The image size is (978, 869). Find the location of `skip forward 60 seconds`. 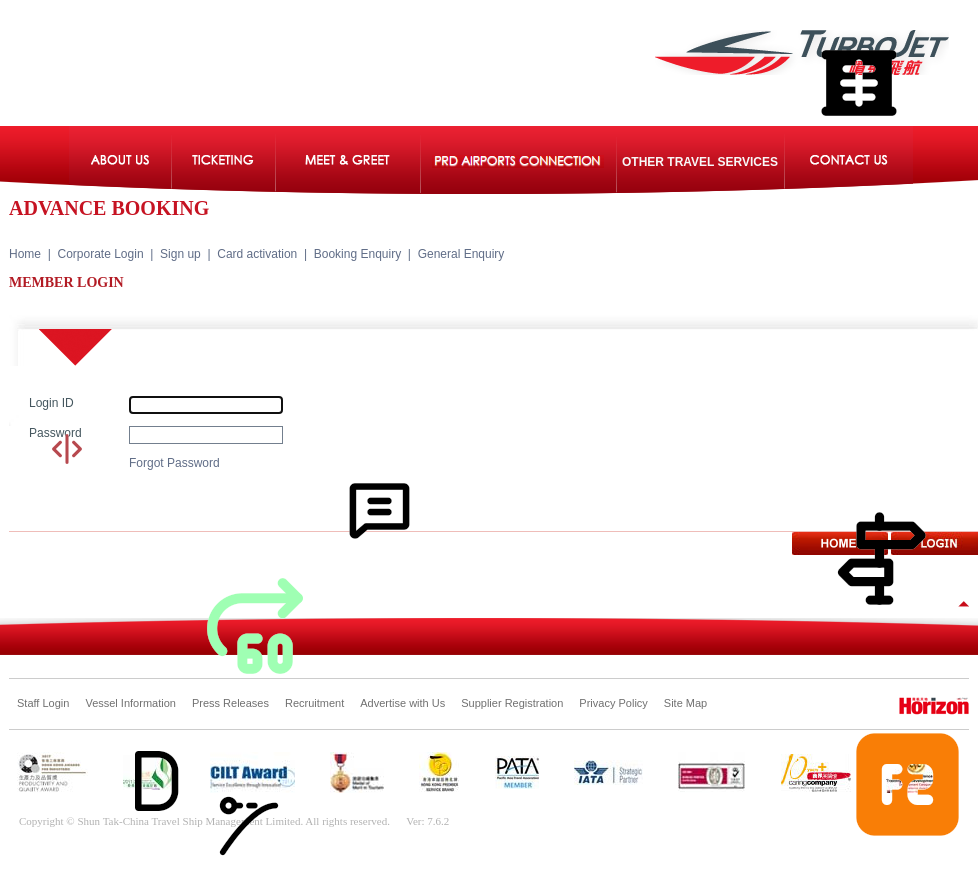

skip forward 60 seconds is located at coordinates (257, 628).